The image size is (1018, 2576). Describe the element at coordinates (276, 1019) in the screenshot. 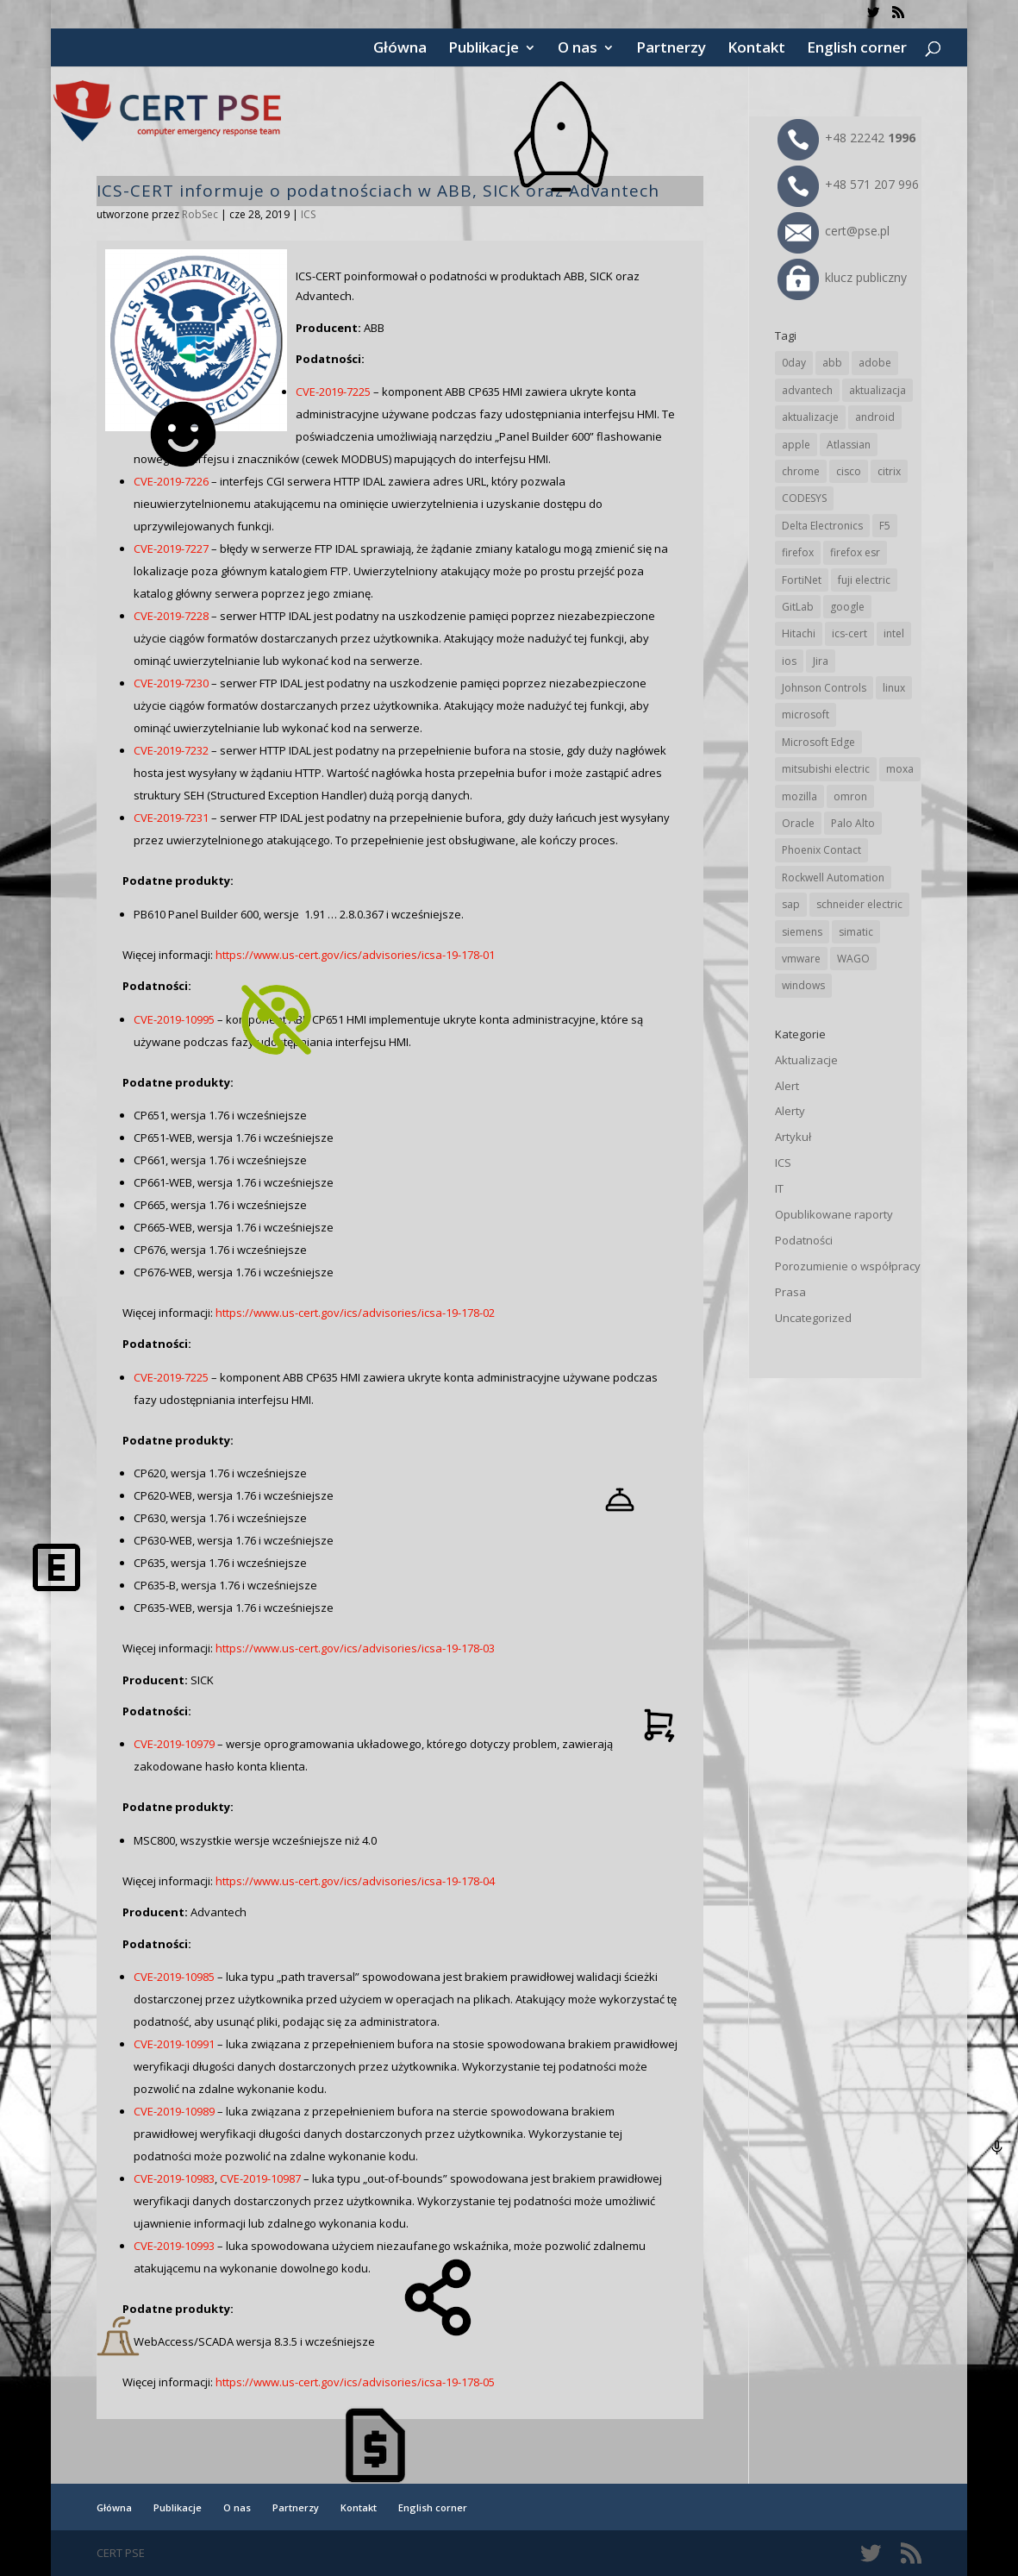

I see `disable color customization` at that location.